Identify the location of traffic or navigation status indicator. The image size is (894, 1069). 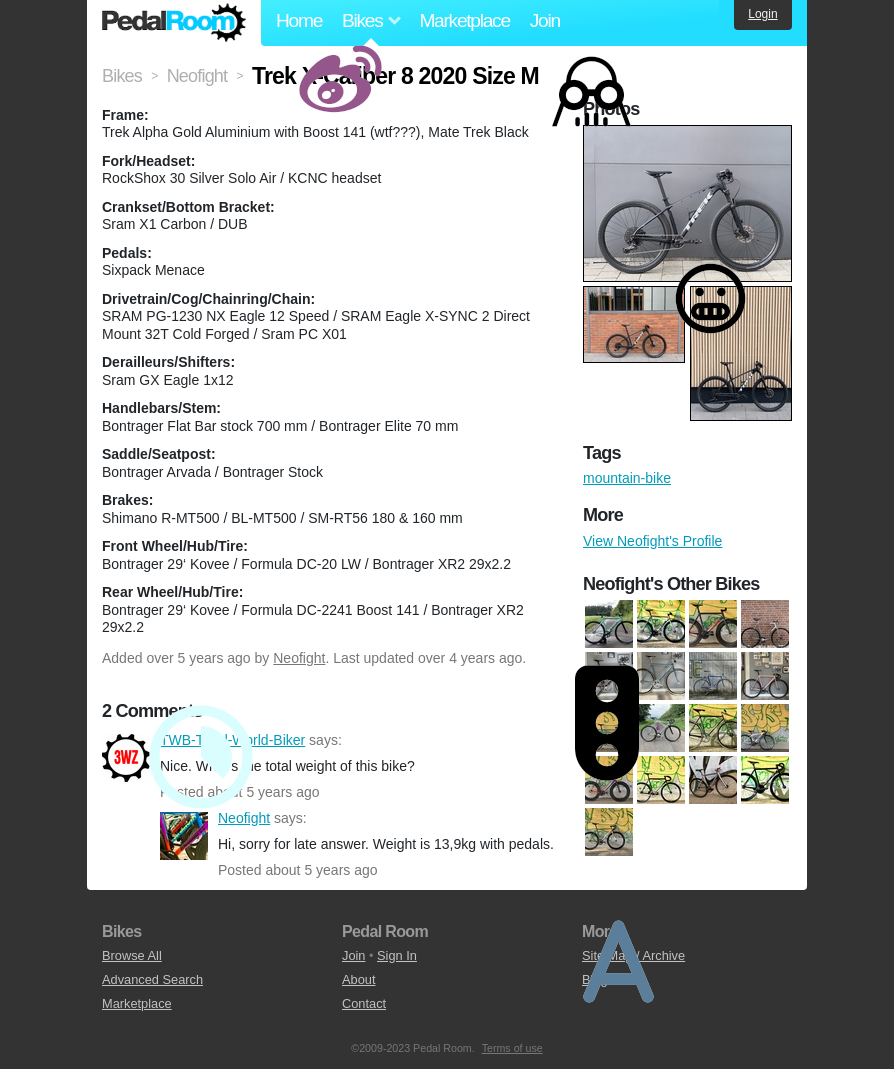
(607, 723).